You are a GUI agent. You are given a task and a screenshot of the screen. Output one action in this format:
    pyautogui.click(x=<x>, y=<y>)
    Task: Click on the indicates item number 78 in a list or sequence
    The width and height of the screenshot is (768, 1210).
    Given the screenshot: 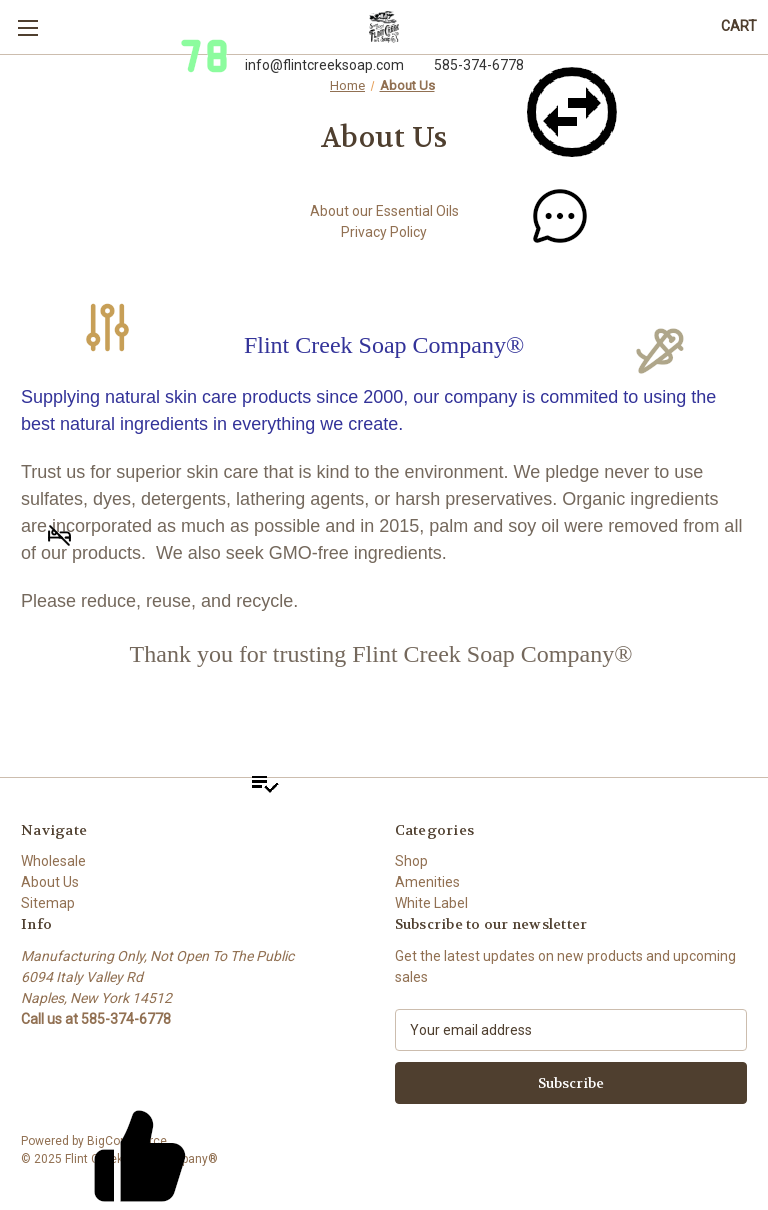 What is the action you would take?
    pyautogui.click(x=204, y=56)
    